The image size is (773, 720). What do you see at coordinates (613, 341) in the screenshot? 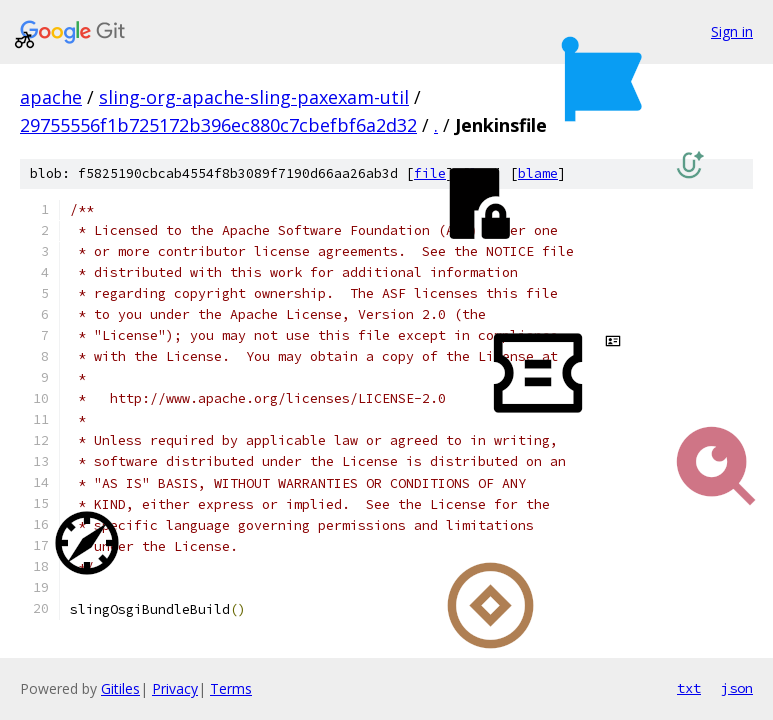
I see `view your profile or identification details` at bounding box center [613, 341].